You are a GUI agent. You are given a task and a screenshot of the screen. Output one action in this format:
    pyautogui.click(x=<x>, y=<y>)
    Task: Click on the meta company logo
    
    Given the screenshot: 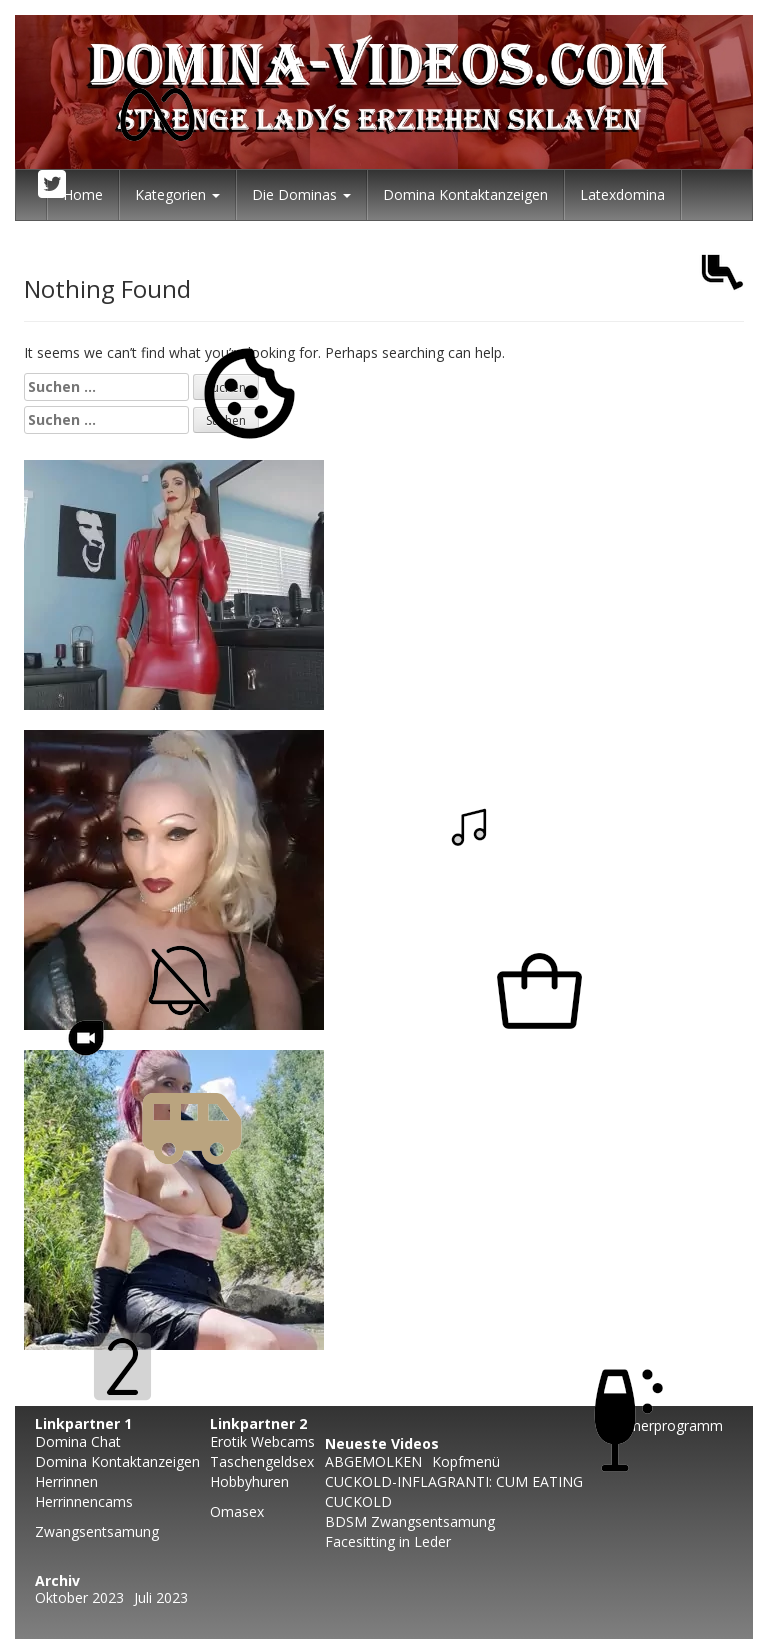 What is the action you would take?
    pyautogui.click(x=157, y=114)
    